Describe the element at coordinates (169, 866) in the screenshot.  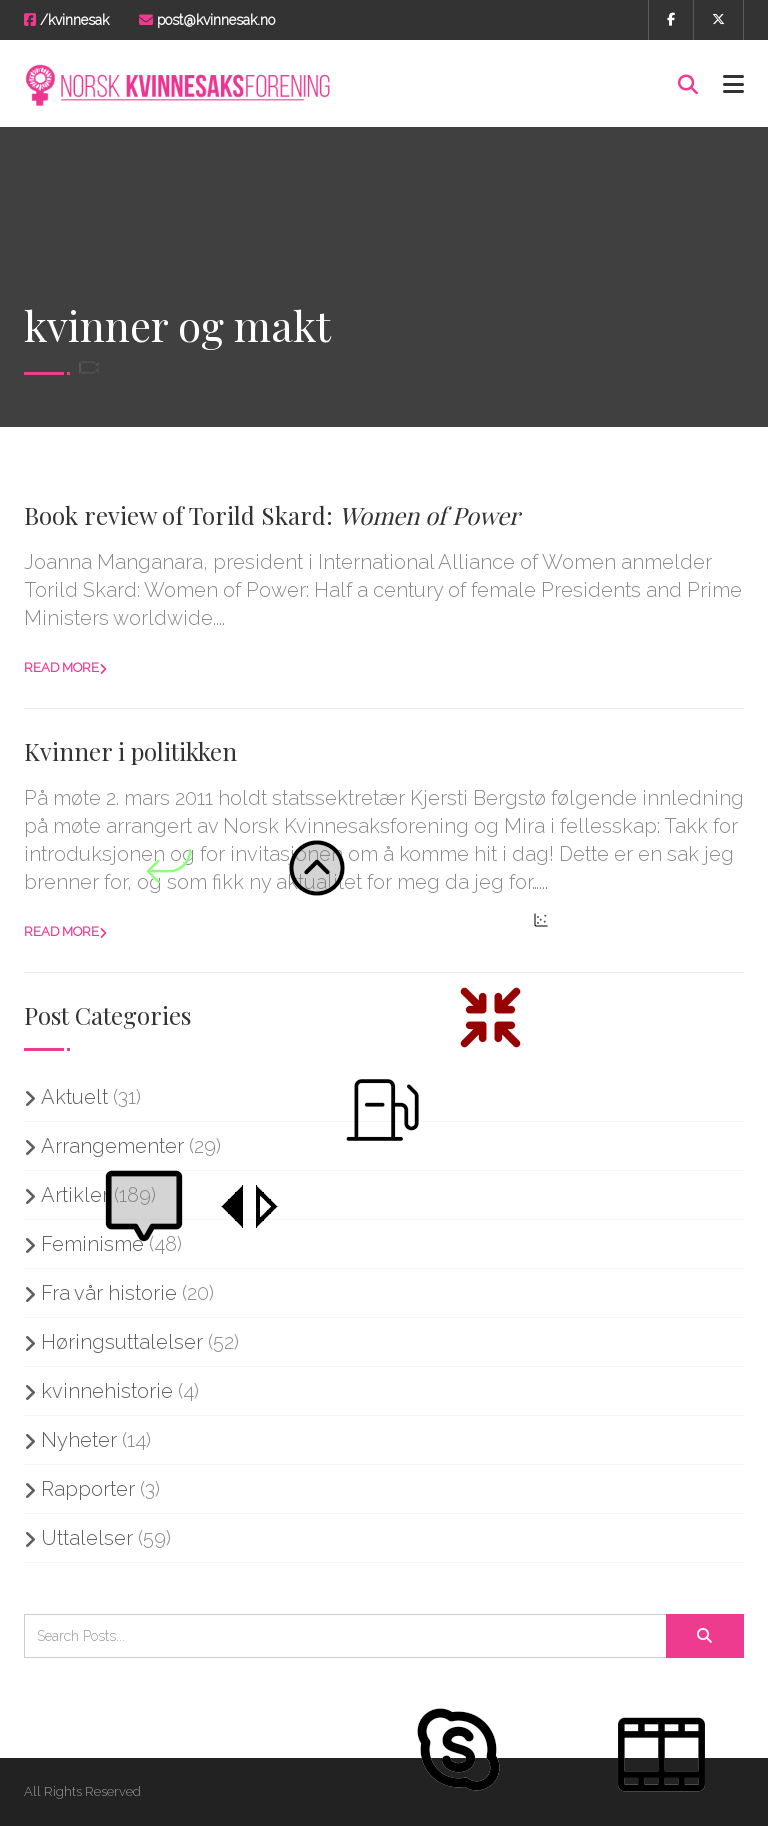
I see `reply to a message` at that location.